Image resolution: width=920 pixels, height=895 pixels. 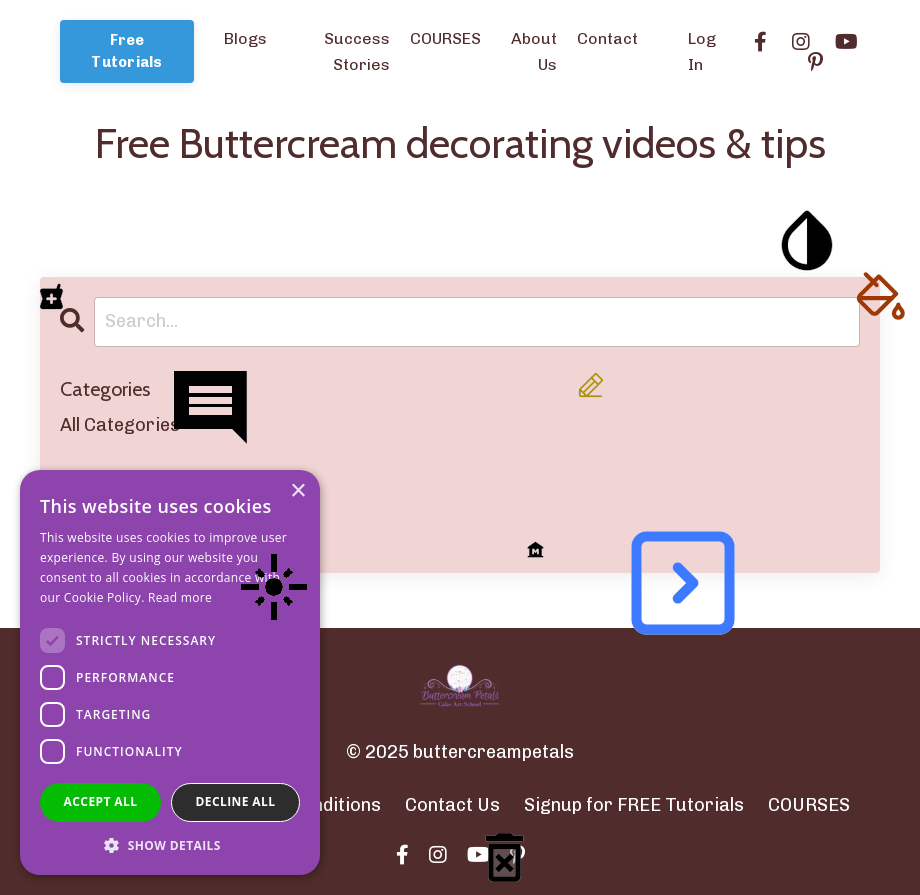 What do you see at coordinates (51, 297) in the screenshot?
I see `find nearby pharmacies` at bounding box center [51, 297].